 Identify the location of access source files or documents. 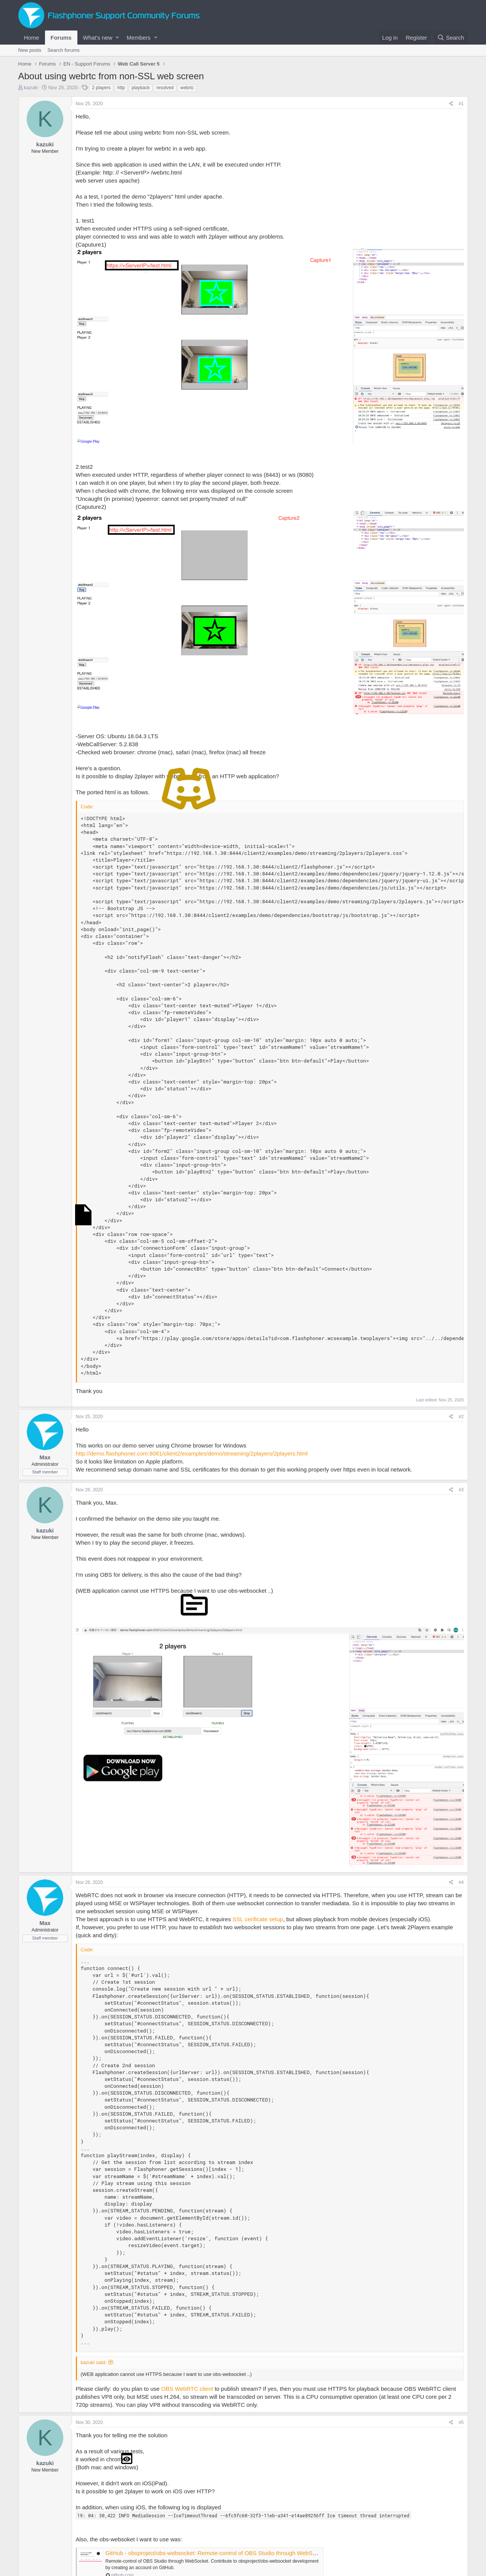
(194, 1605).